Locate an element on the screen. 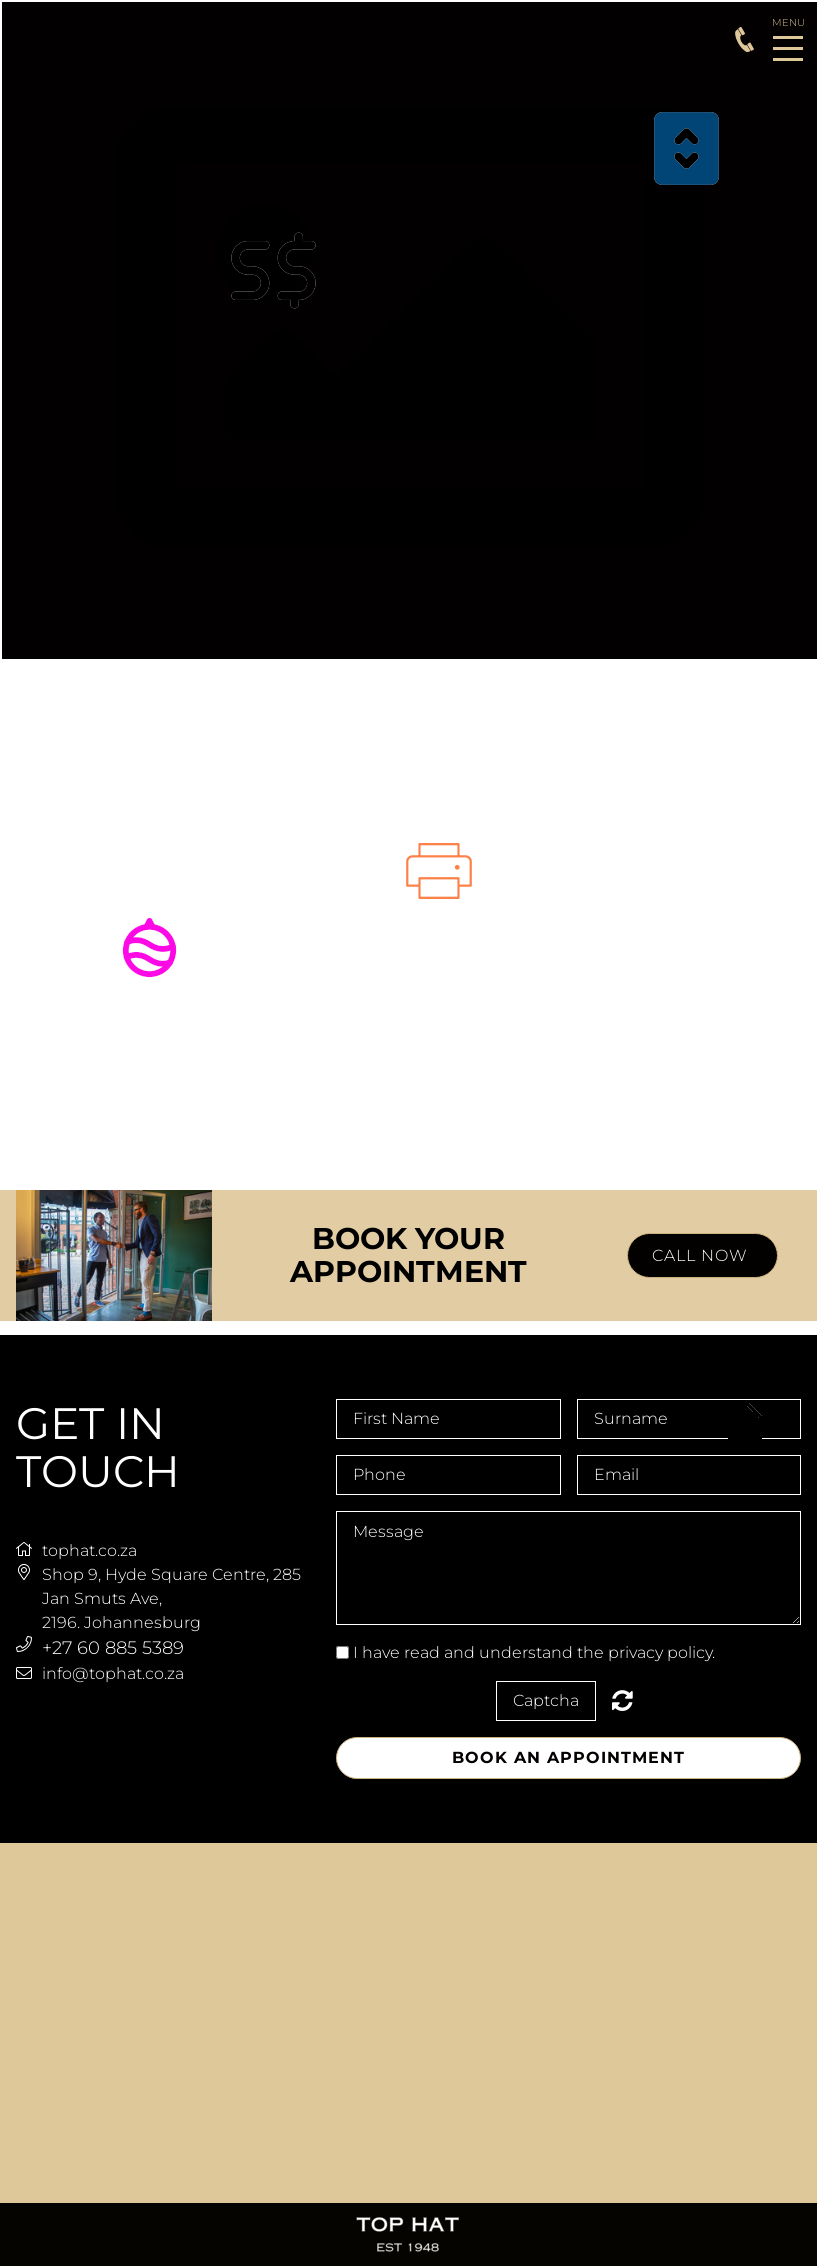 This screenshot has width=817, height=2266. print the current document is located at coordinates (439, 871).